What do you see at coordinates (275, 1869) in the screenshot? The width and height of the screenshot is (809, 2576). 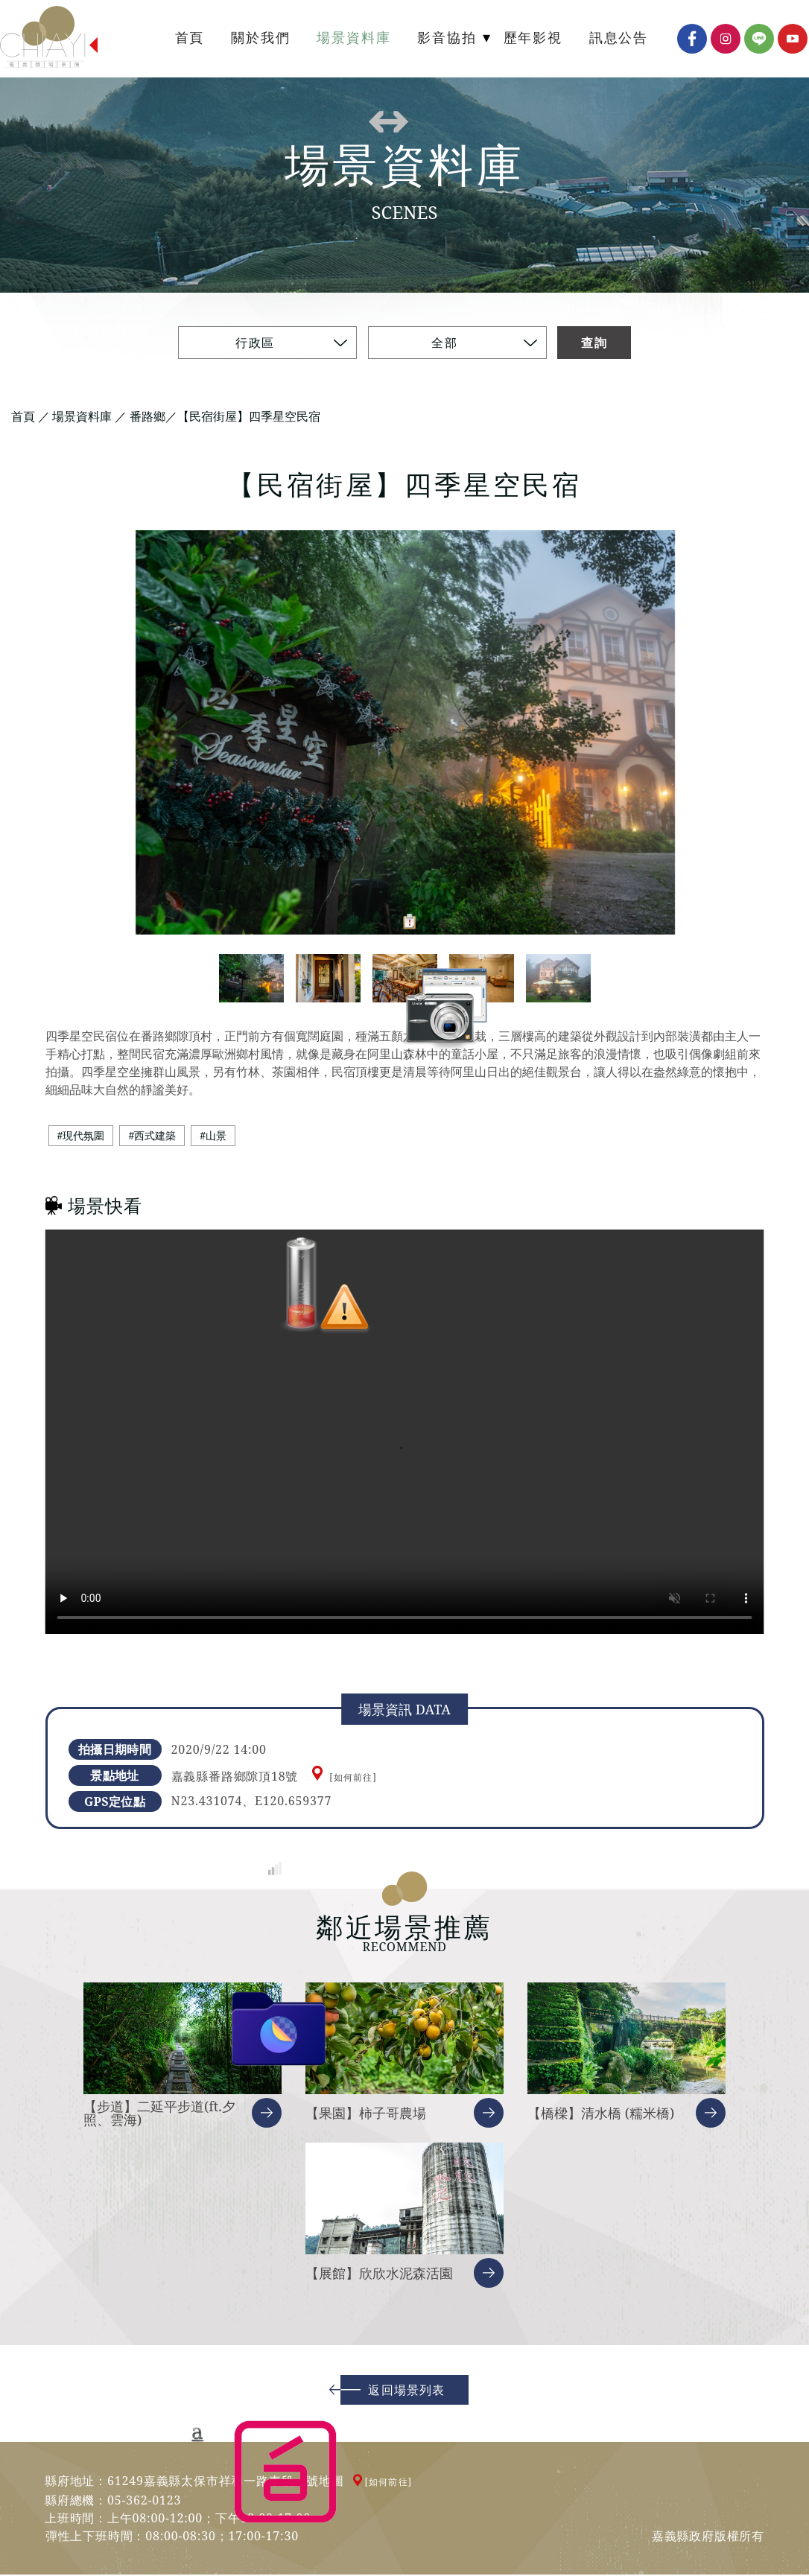 I see `indicates moderate cellular signal strength` at bounding box center [275, 1869].